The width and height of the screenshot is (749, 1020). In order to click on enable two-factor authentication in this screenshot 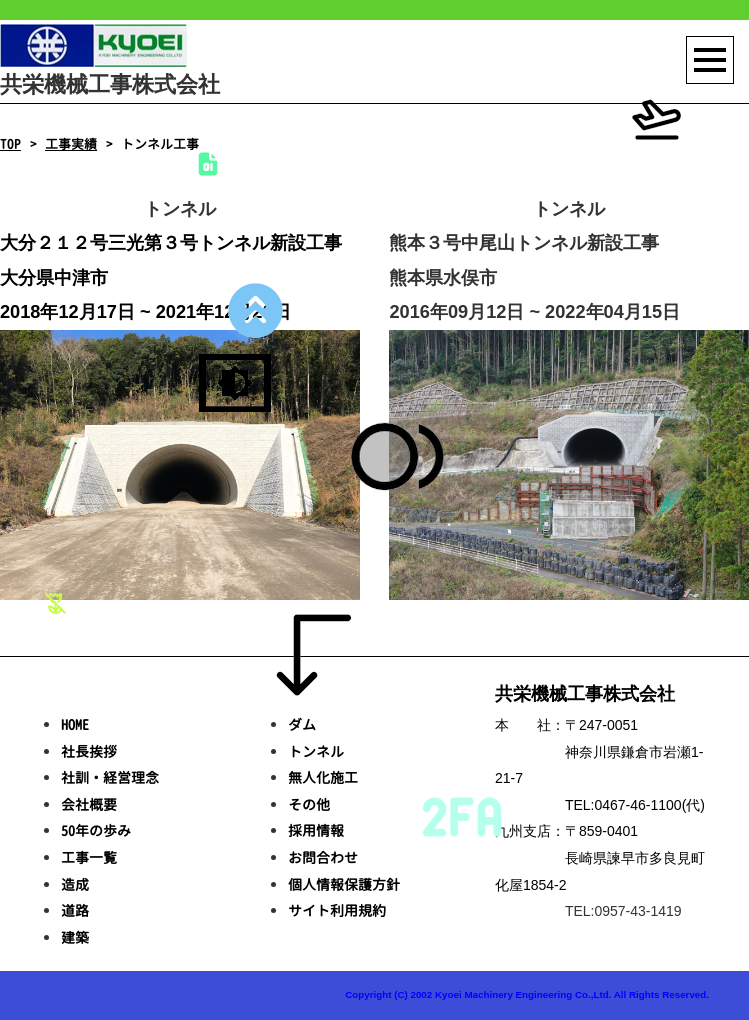, I will do `click(462, 817)`.